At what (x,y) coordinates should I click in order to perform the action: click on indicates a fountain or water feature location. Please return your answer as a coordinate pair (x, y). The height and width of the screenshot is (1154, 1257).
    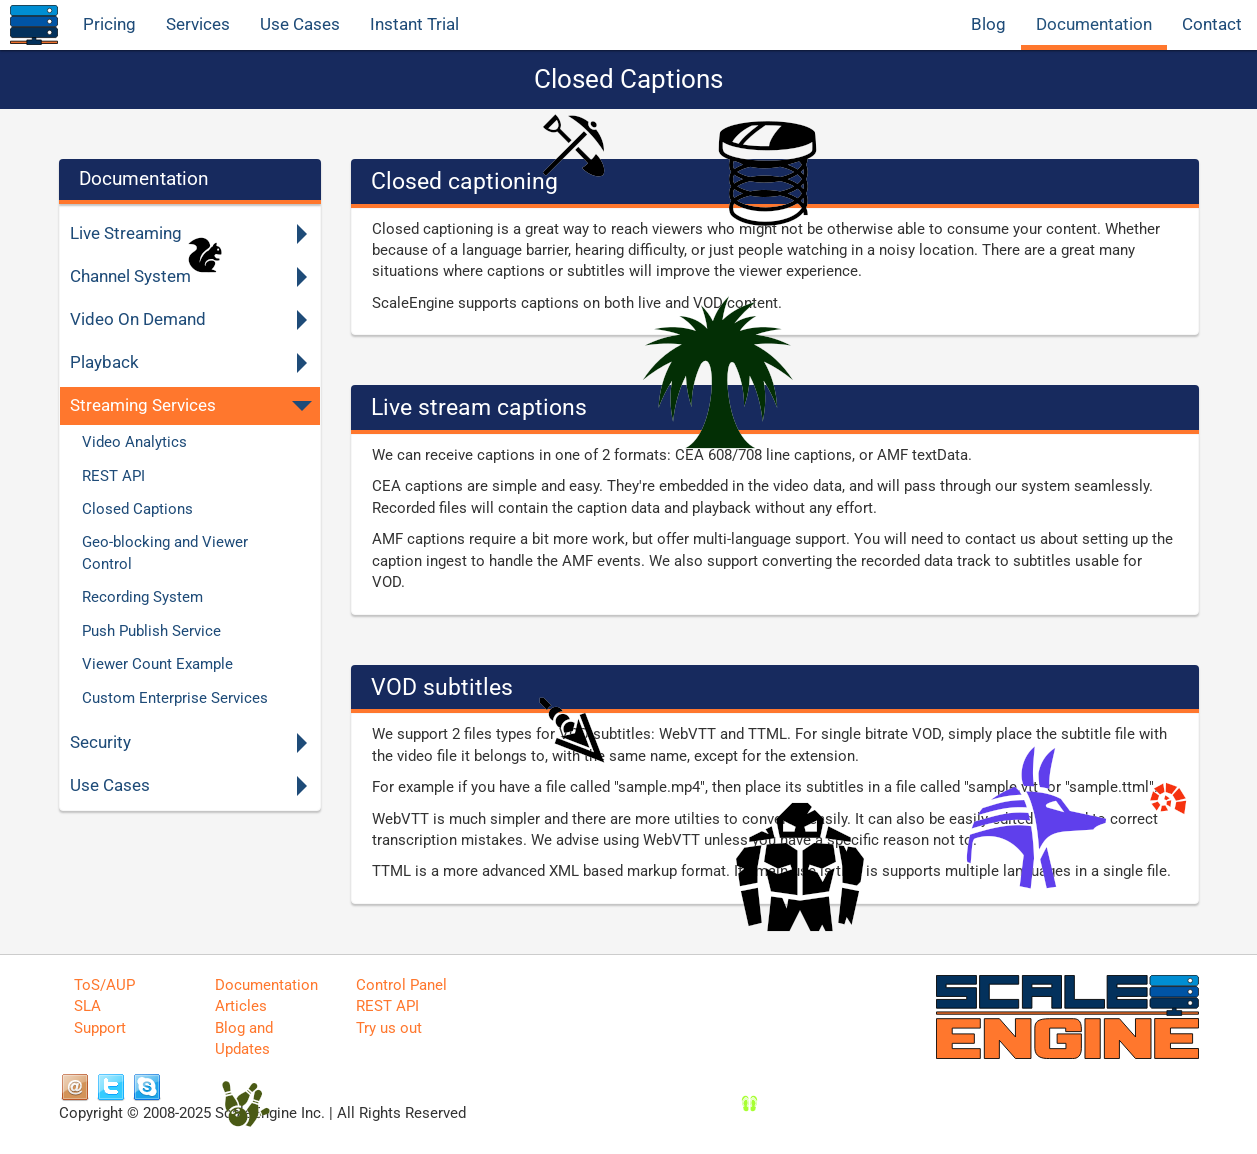
    Looking at the image, I should click on (718, 372).